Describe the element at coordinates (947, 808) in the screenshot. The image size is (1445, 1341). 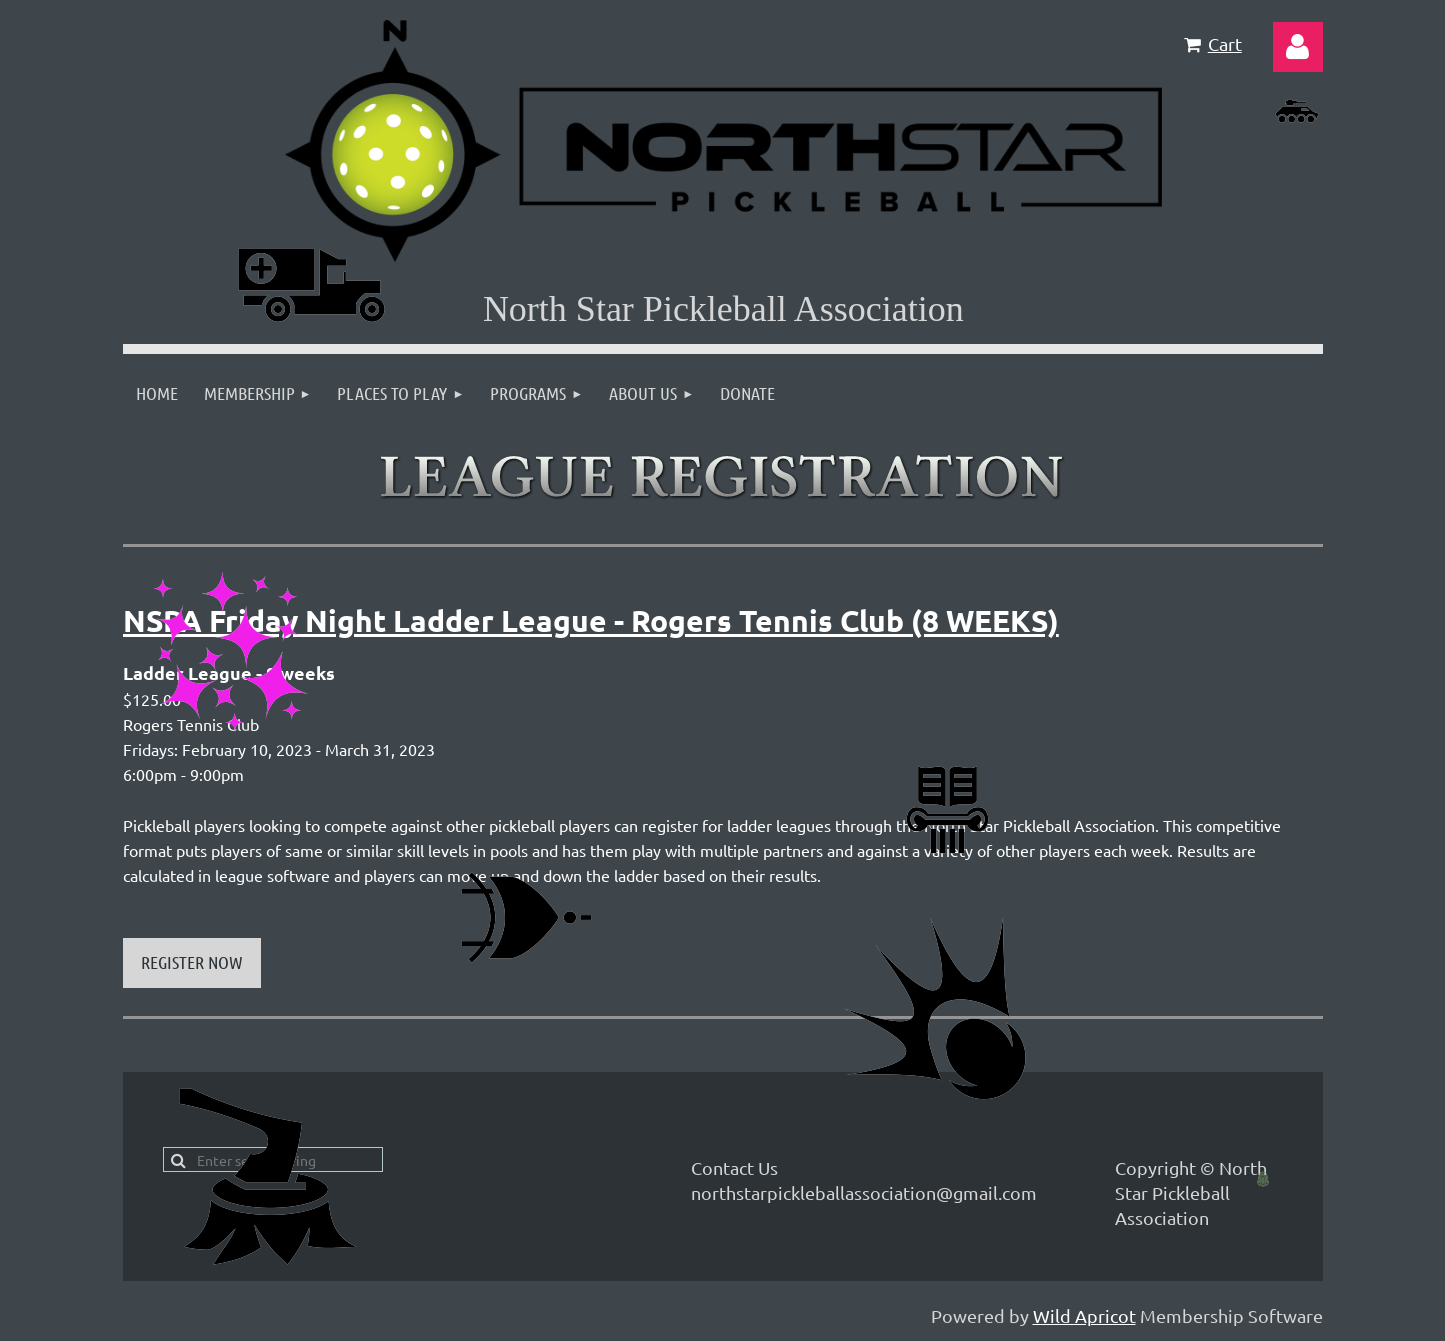
I see `access educational or learning resources` at that location.